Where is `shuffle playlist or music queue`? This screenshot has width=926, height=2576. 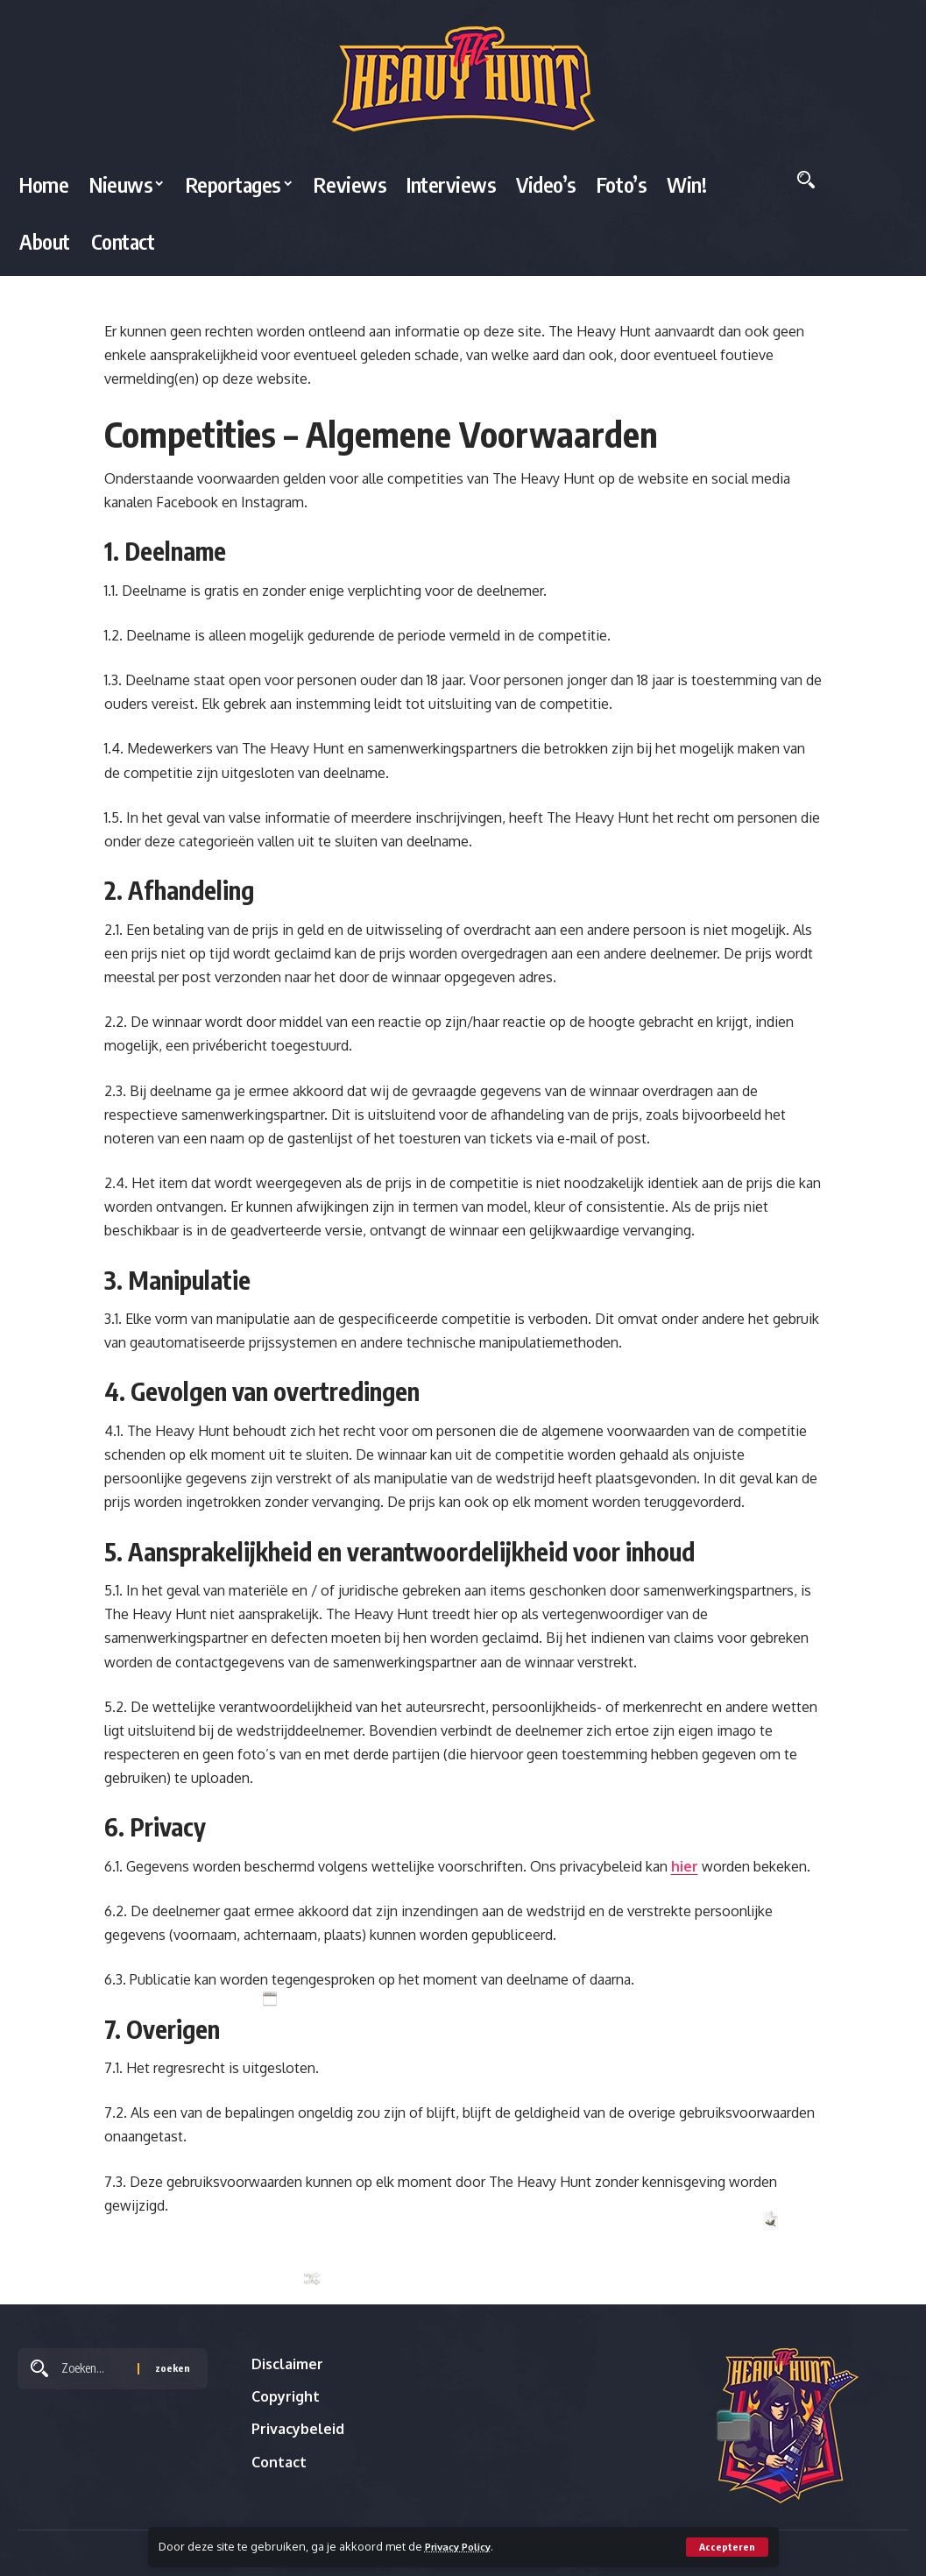
shuffle playlist or music queue is located at coordinates (312, 2278).